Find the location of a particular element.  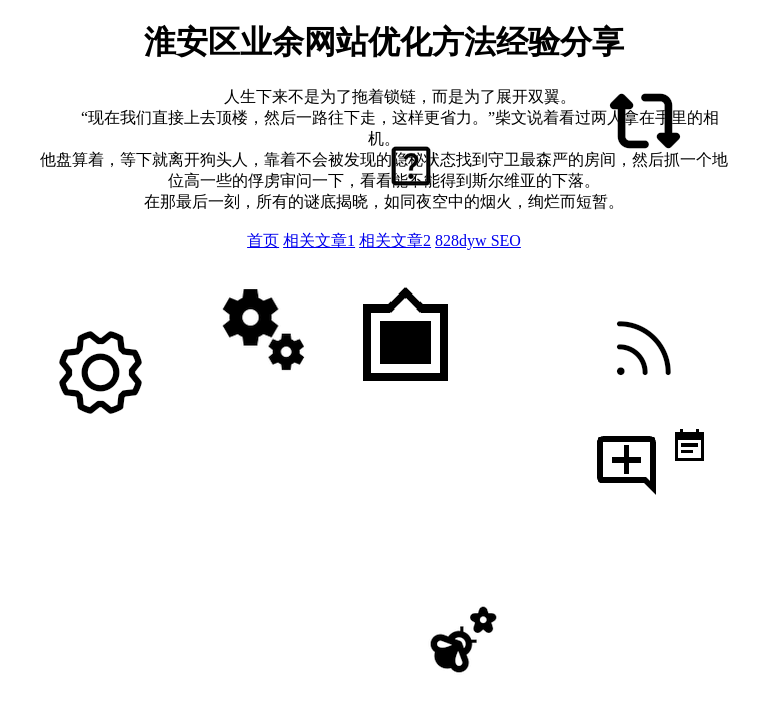

access miscellaneous settings or services is located at coordinates (263, 329).